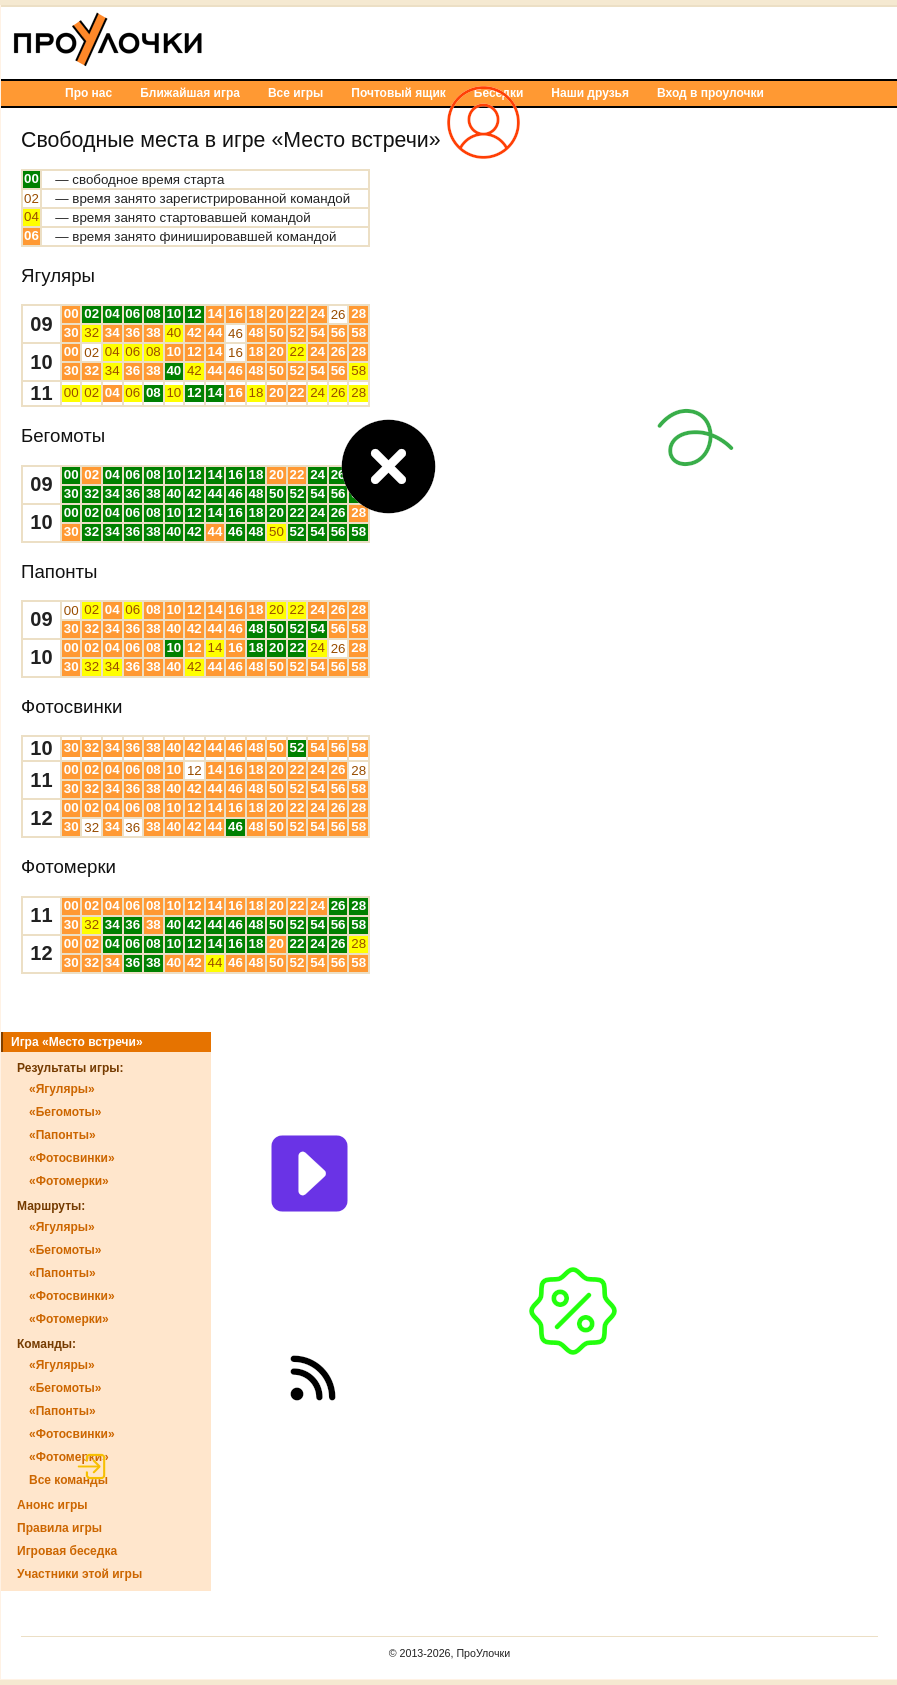 This screenshot has width=897, height=1685. Describe the element at coordinates (483, 122) in the screenshot. I see `view your profile` at that location.